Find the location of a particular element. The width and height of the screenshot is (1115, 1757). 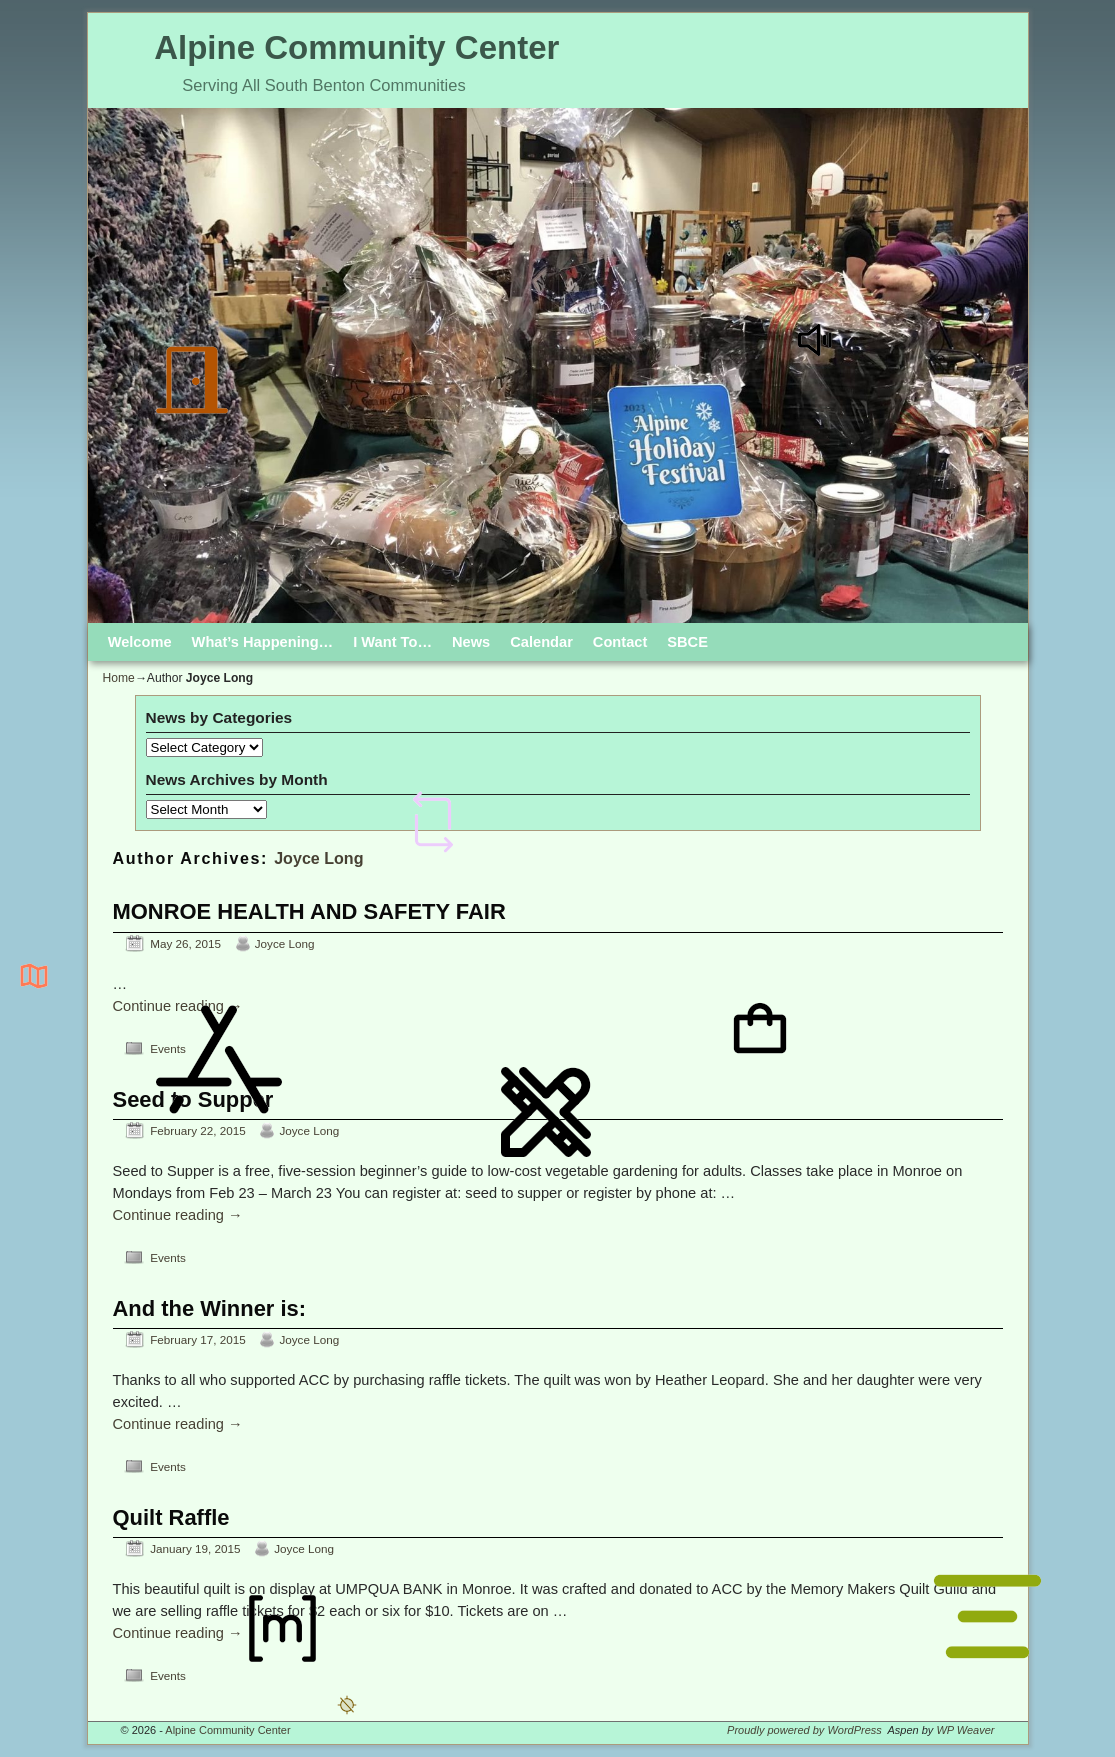

view map or navigation is located at coordinates (34, 976).